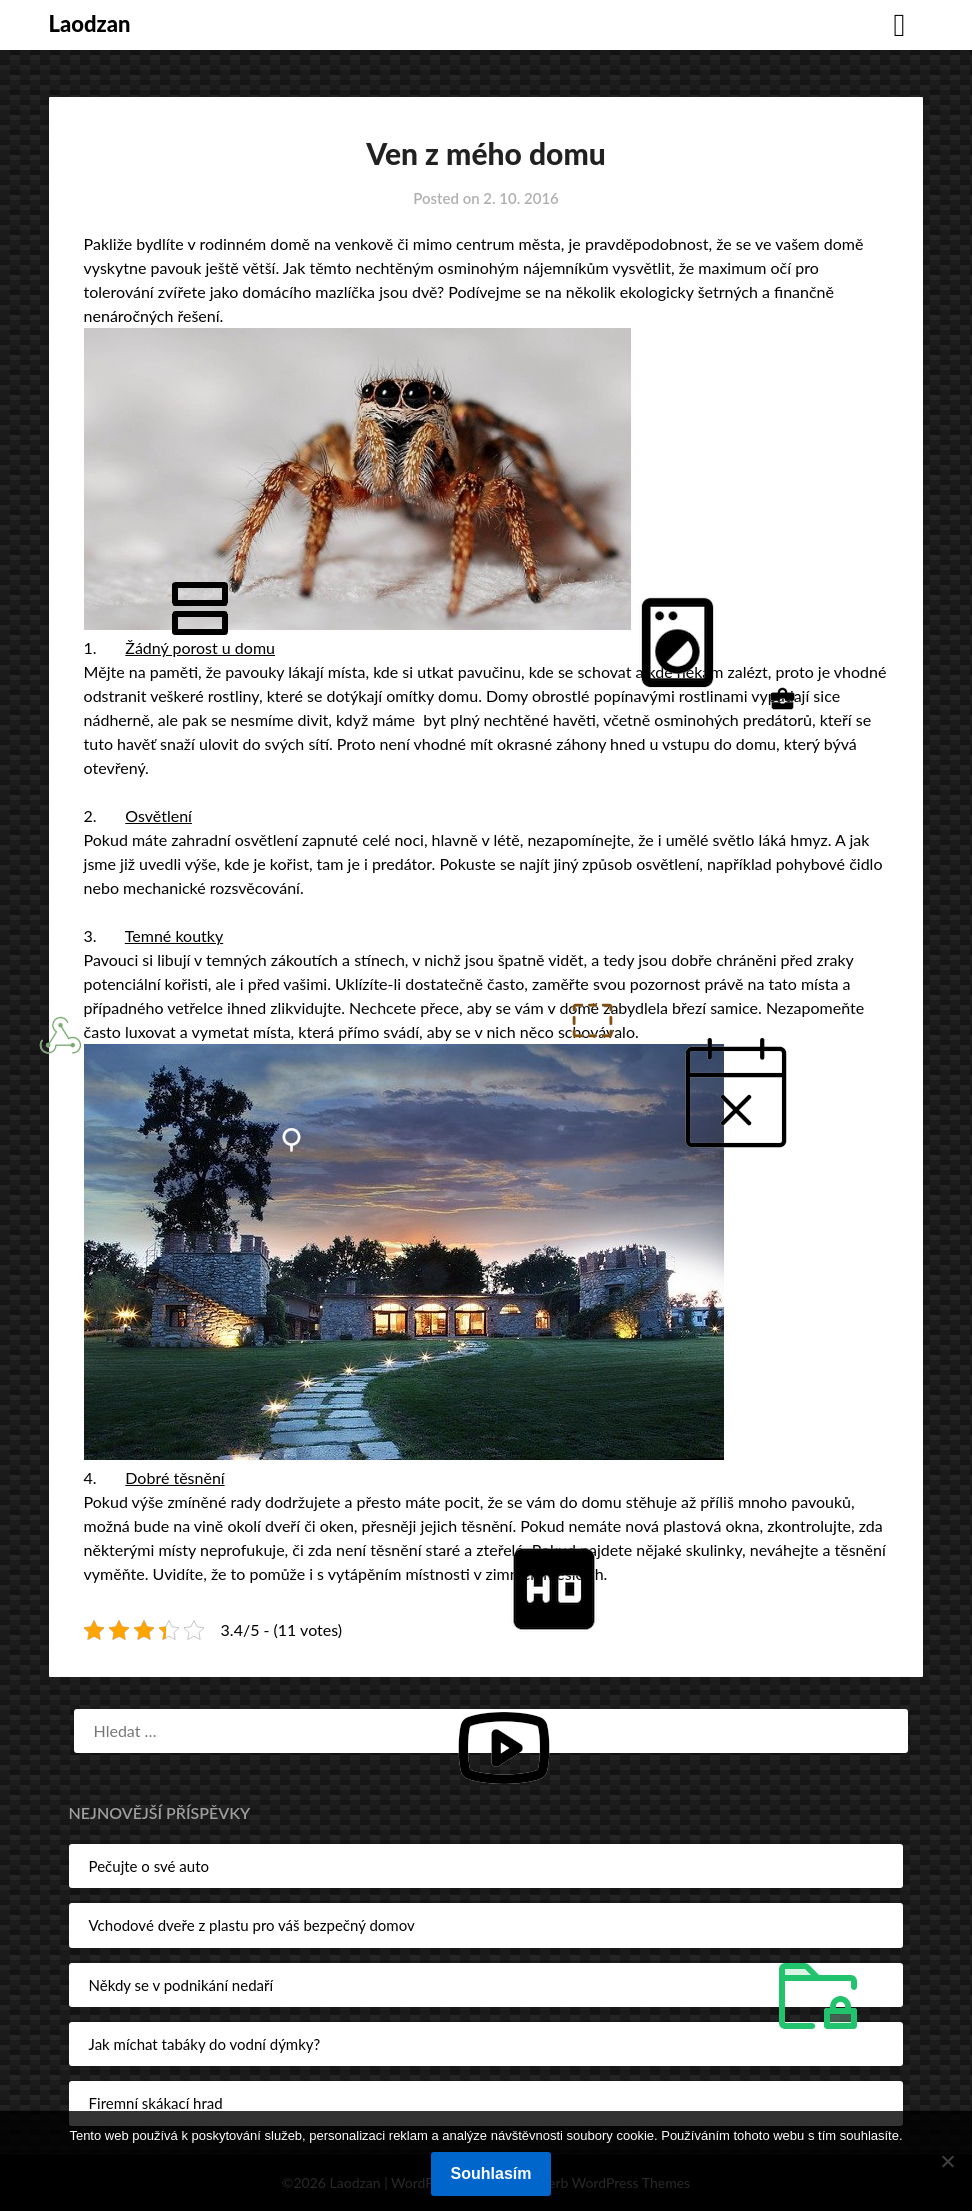 Image resolution: width=972 pixels, height=2211 pixels. I want to click on view agenda or schedule items, so click(201, 608).